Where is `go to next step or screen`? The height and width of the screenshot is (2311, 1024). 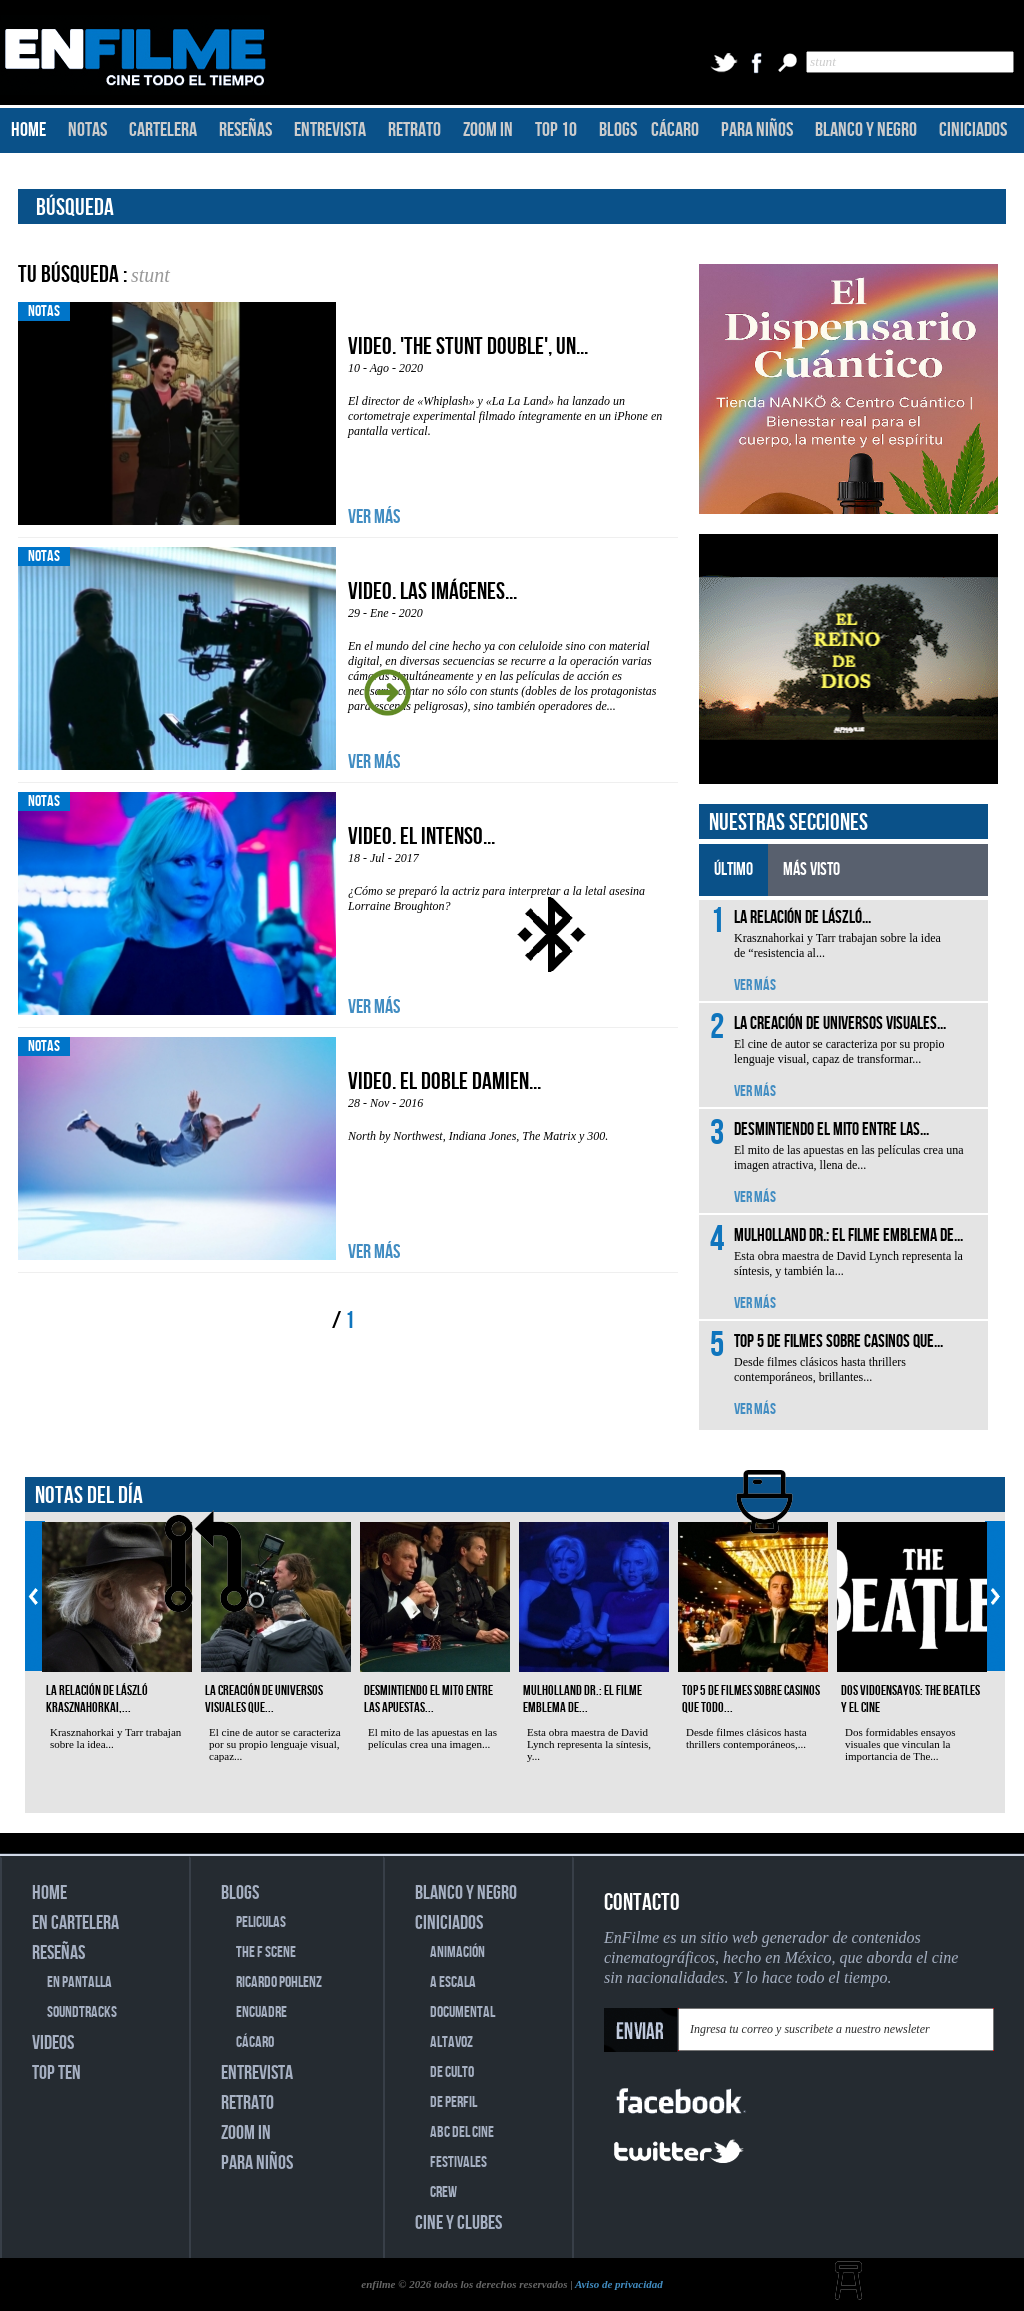
go to next step or screen is located at coordinates (387, 692).